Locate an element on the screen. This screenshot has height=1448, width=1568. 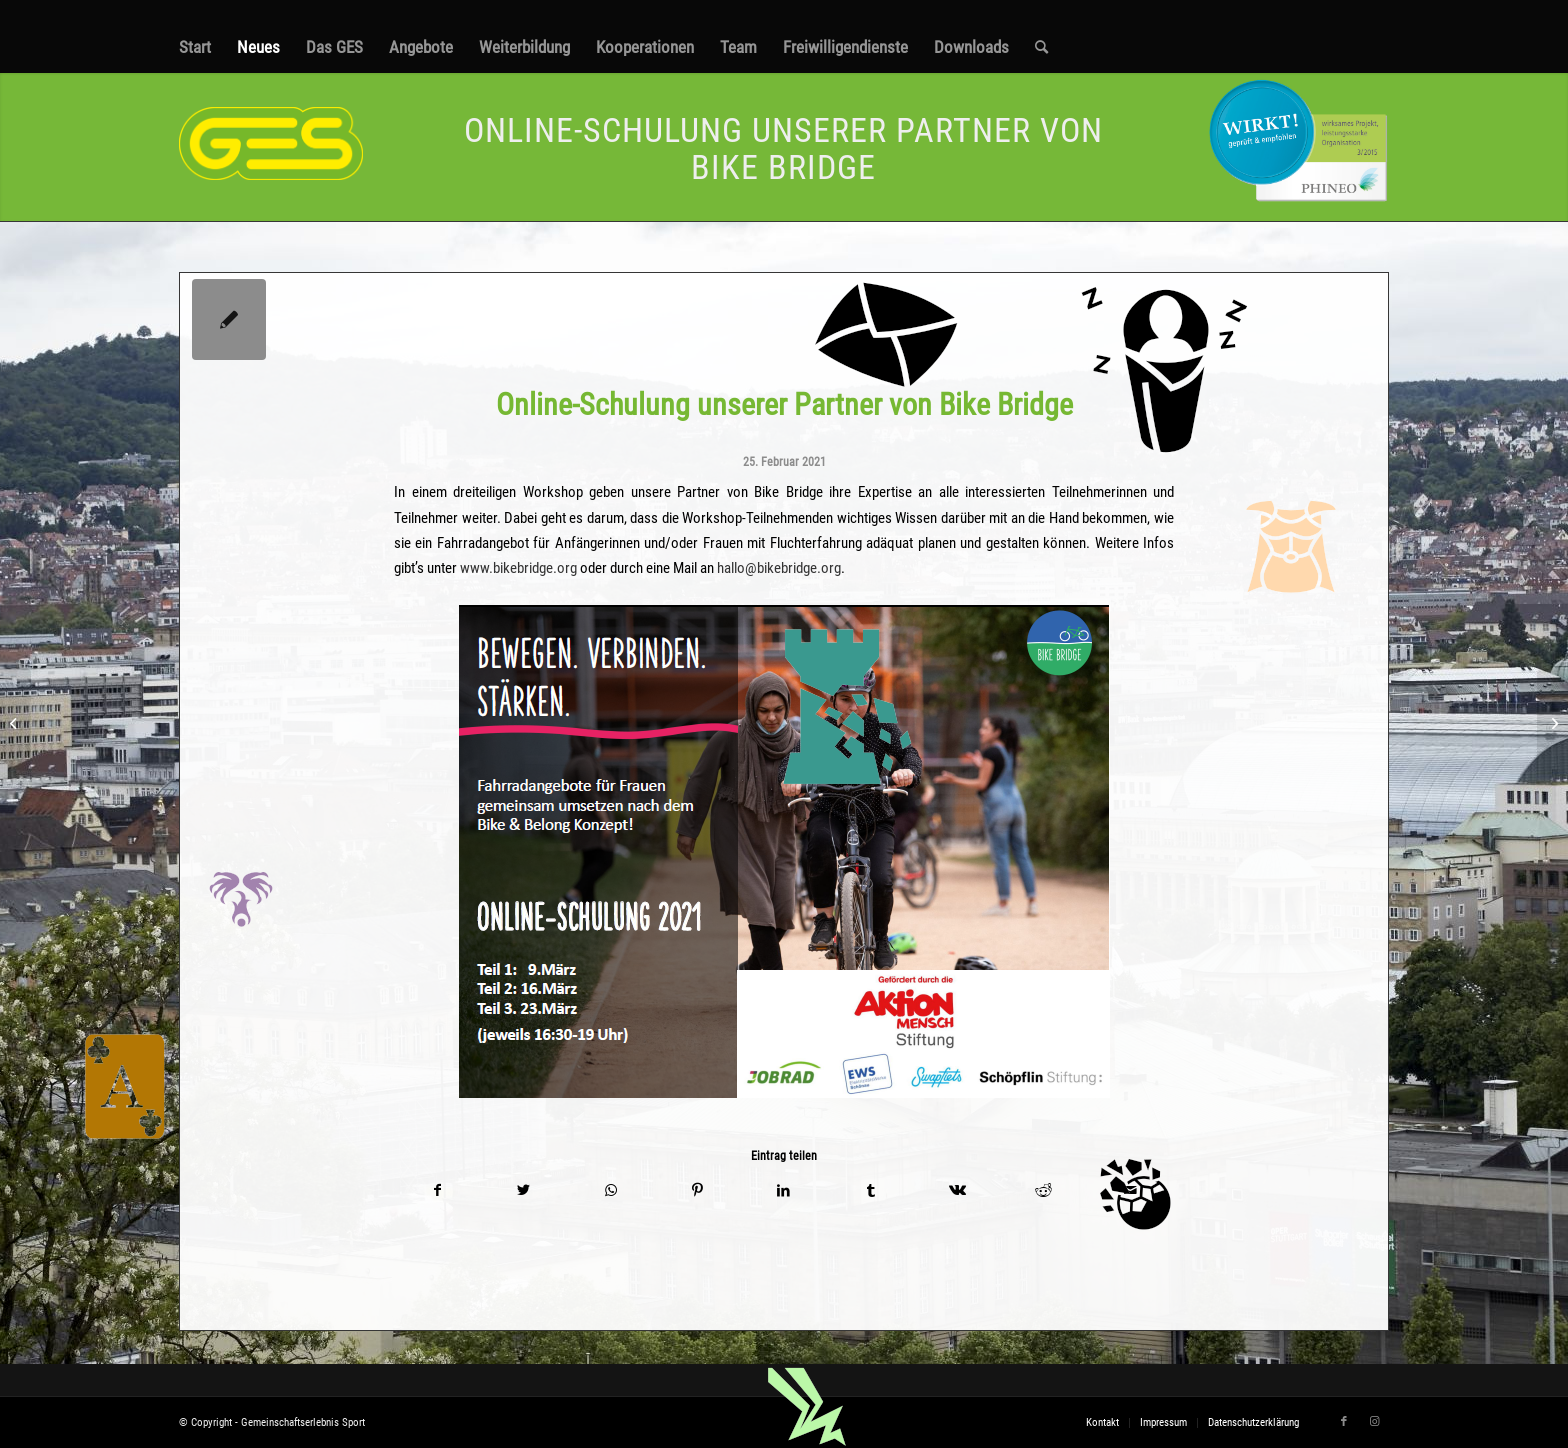
play a card game is located at coordinates (124, 1086).